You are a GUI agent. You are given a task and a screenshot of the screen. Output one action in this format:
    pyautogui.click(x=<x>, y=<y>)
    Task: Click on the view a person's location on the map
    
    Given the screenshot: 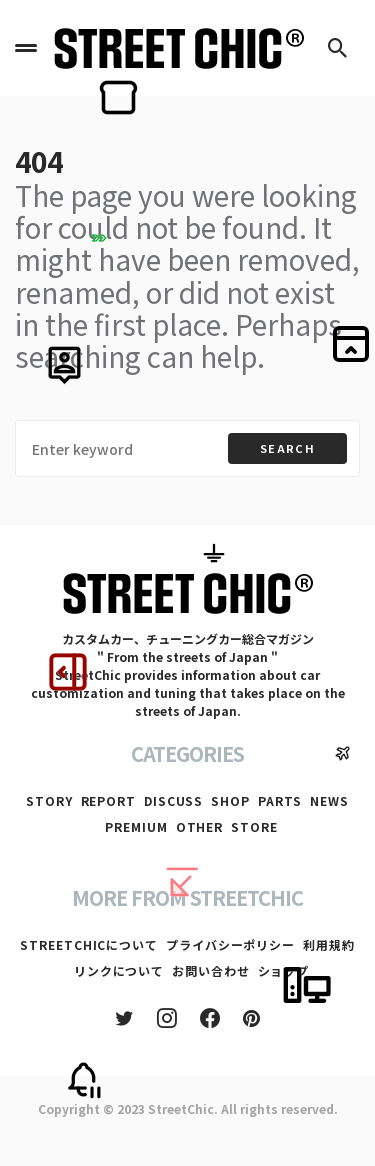 What is the action you would take?
    pyautogui.click(x=64, y=364)
    